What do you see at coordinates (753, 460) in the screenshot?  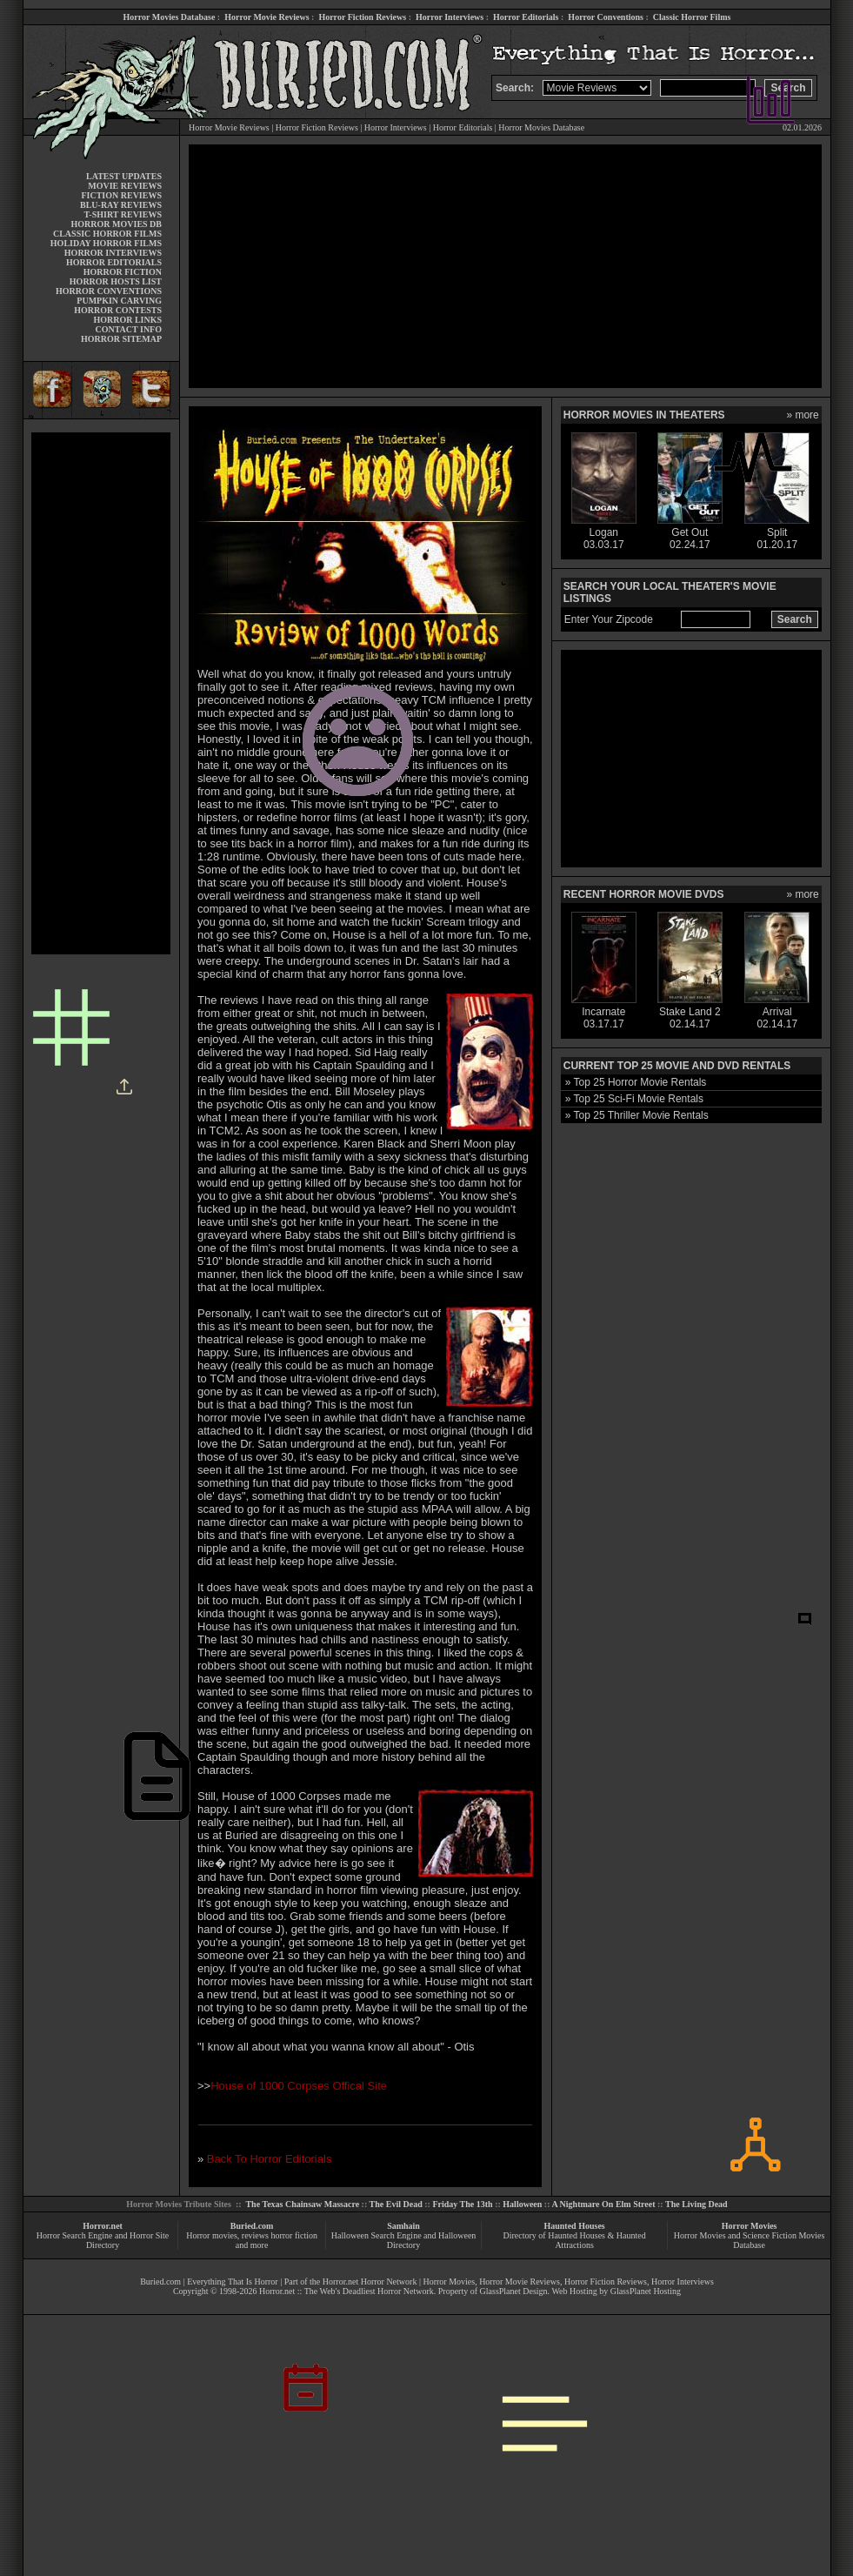 I see `view activity or system pulse` at bounding box center [753, 460].